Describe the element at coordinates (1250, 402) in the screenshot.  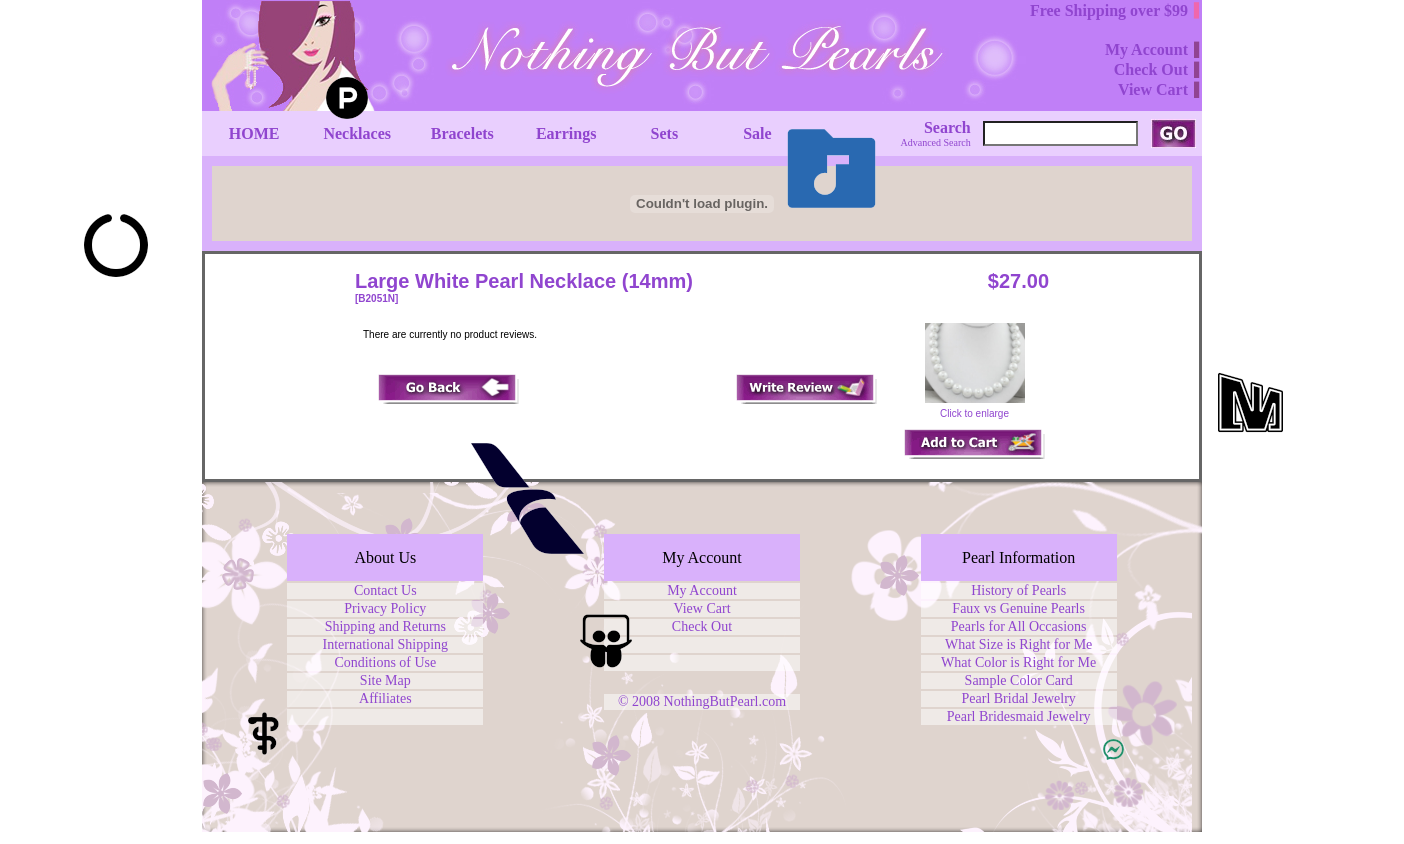
I see `visit the AlliedModders community website` at that location.